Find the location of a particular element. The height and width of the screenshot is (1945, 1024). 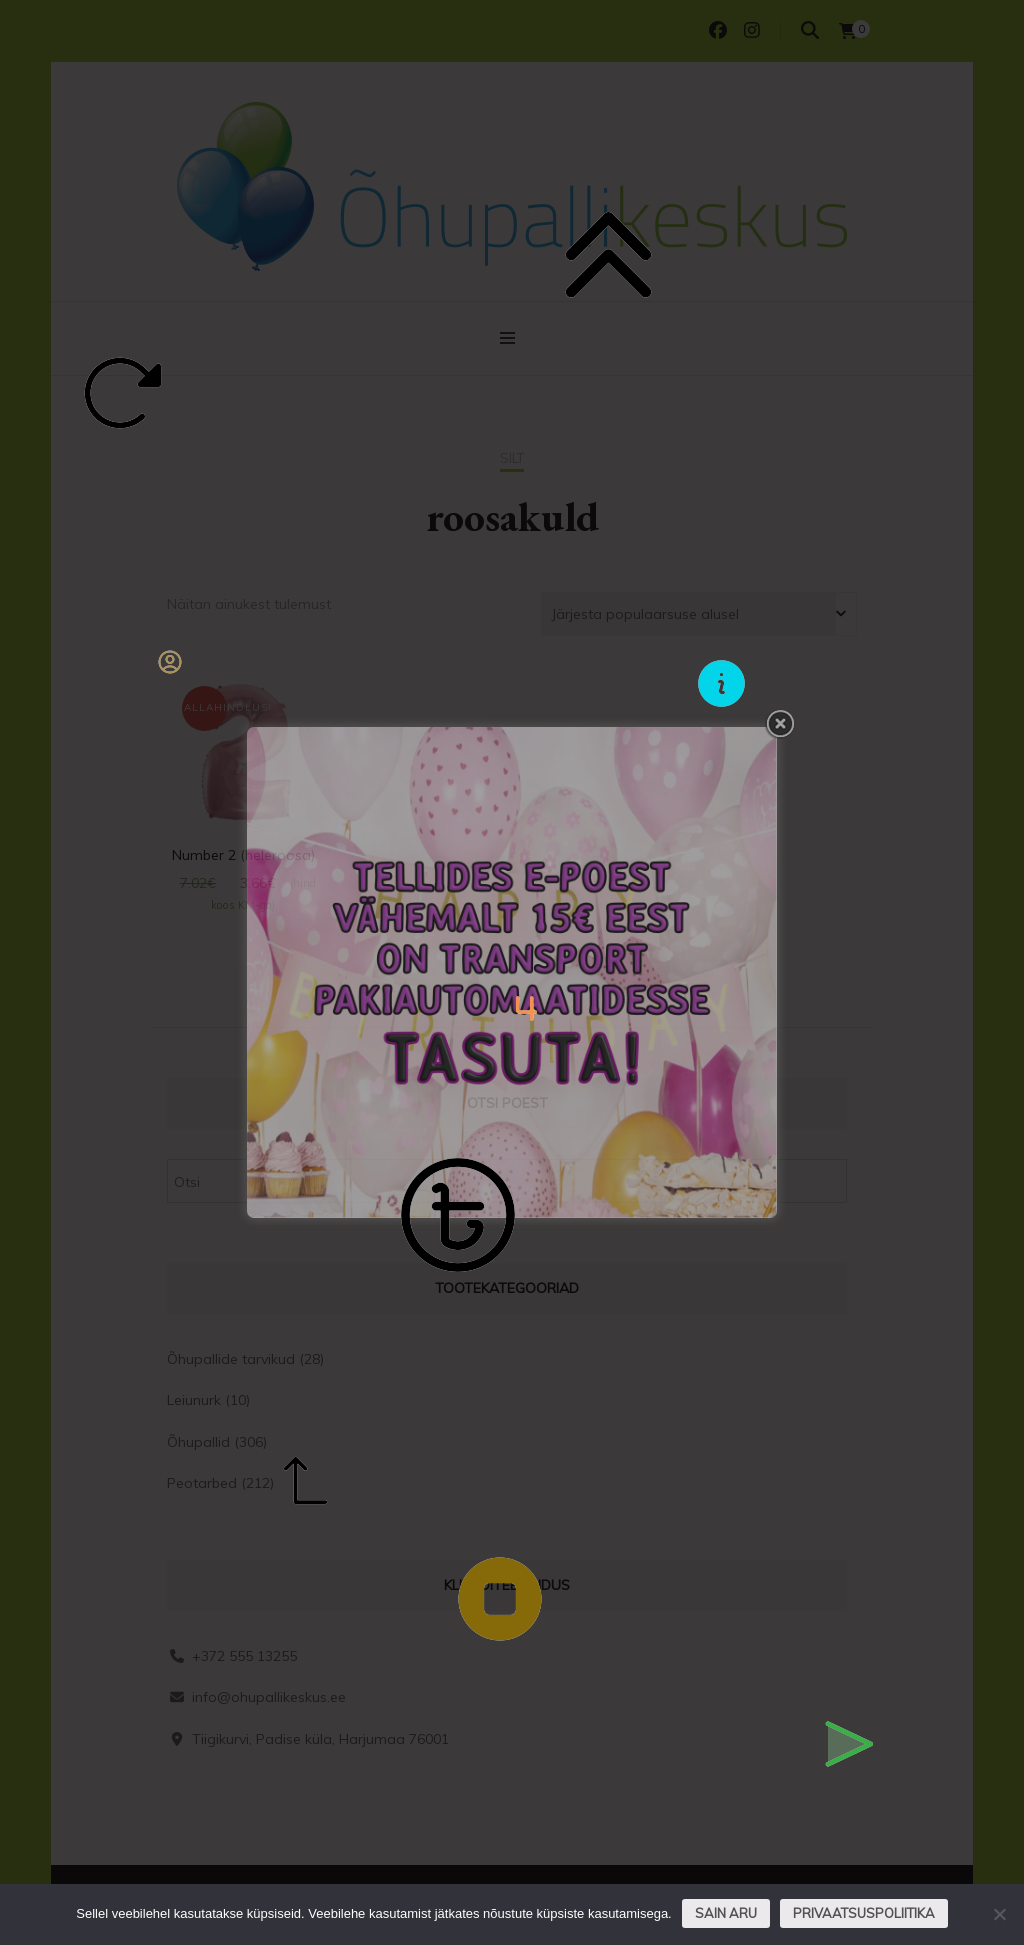

view your profile is located at coordinates (170, 662).